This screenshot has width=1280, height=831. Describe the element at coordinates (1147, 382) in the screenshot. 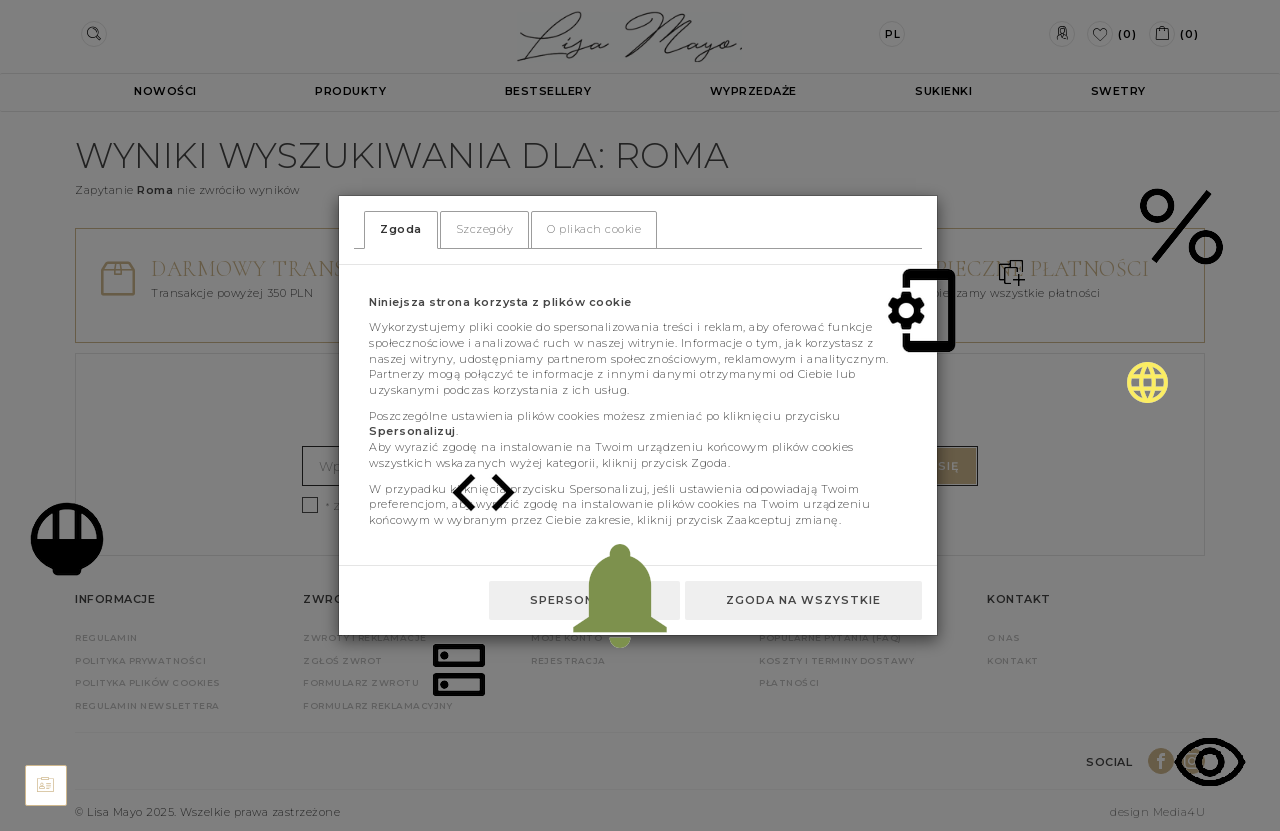

I see `switch to global or worldwide view` at that location.